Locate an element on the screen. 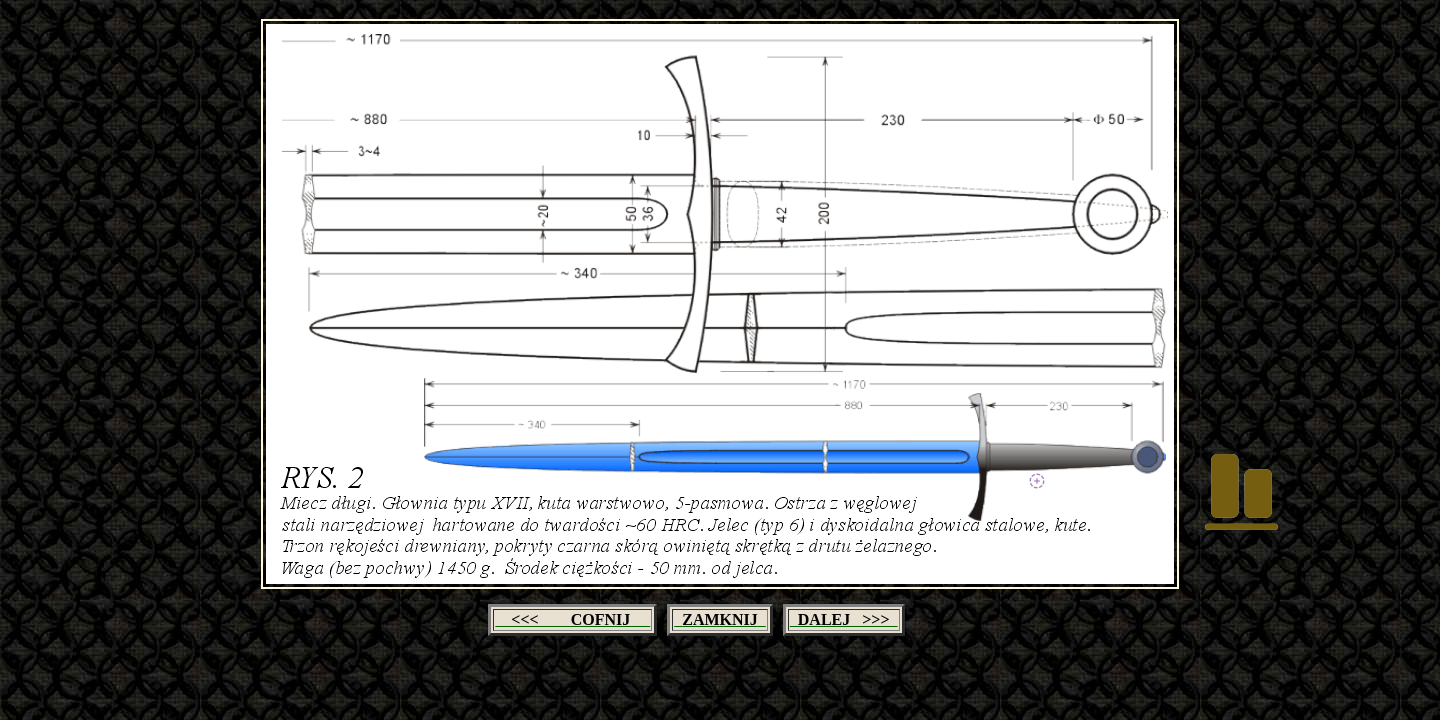  align selected objects to the bottom edge is located at coordinates (1241, 493).